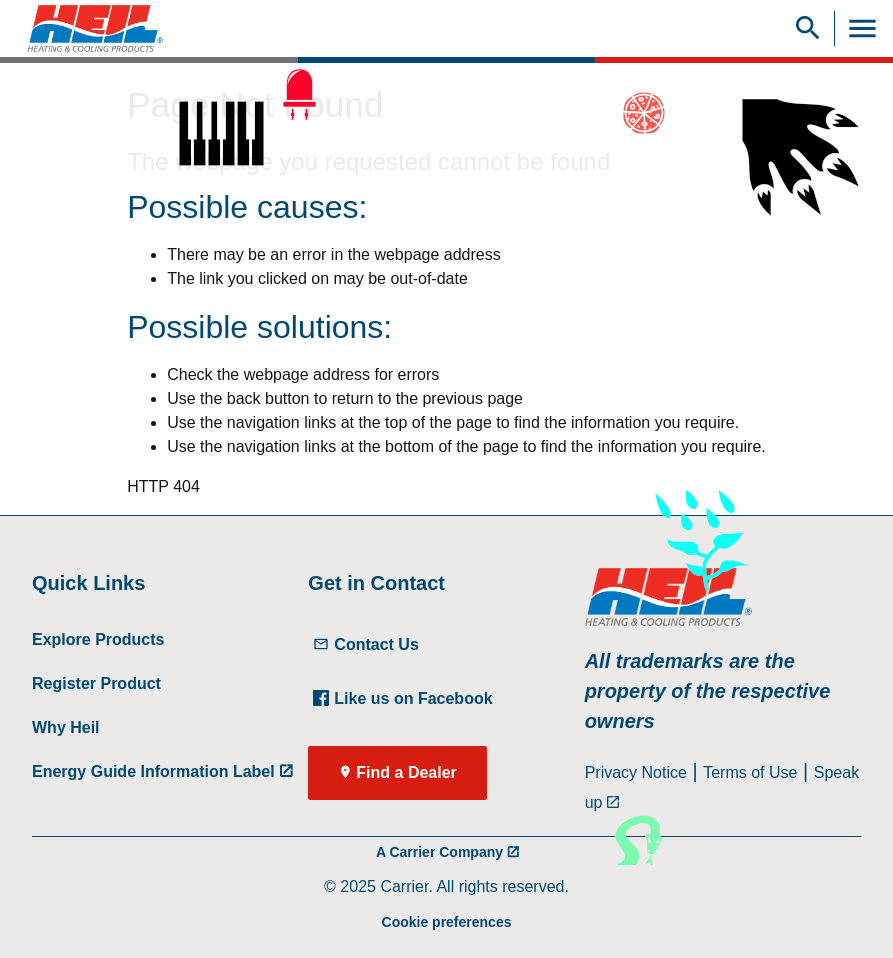  Describe the element at coordinates (299, 94) in the screenshot. I see `indicates device power status` at that location.